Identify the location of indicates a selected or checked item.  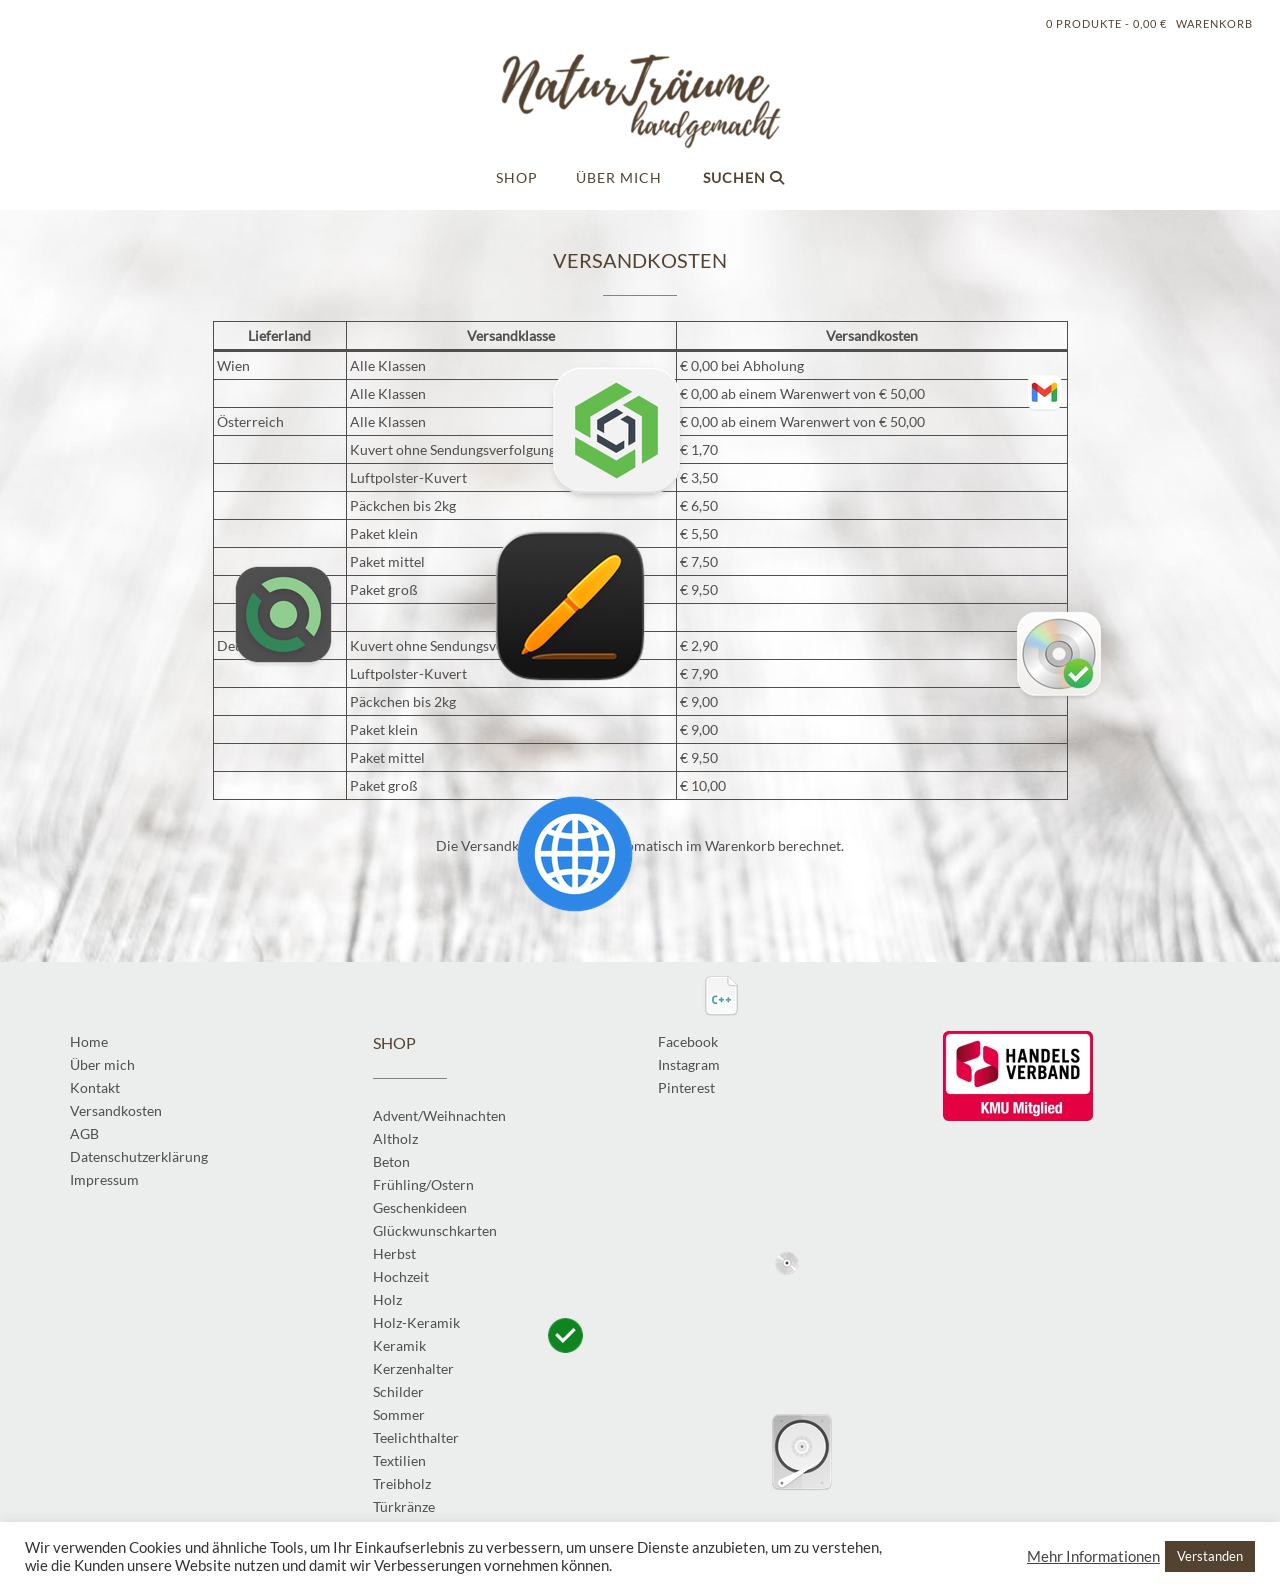
(565, 1335).